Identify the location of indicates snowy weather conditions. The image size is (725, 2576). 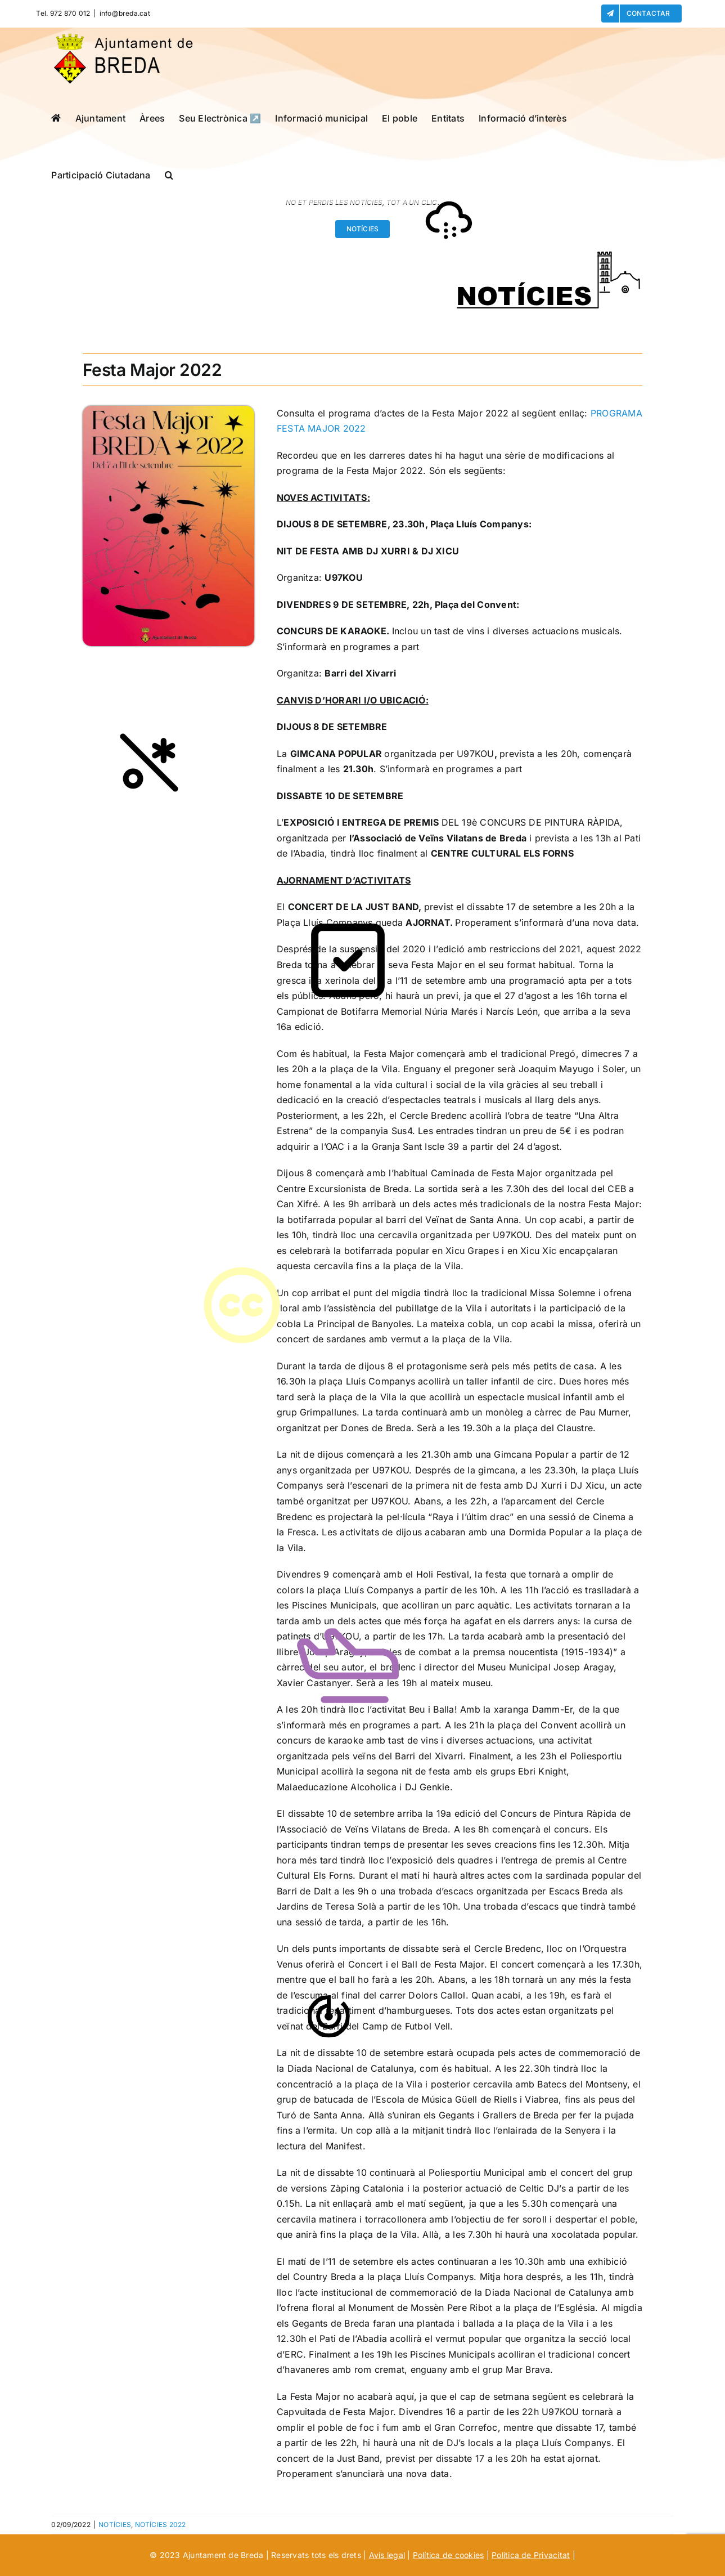
(448, 218).